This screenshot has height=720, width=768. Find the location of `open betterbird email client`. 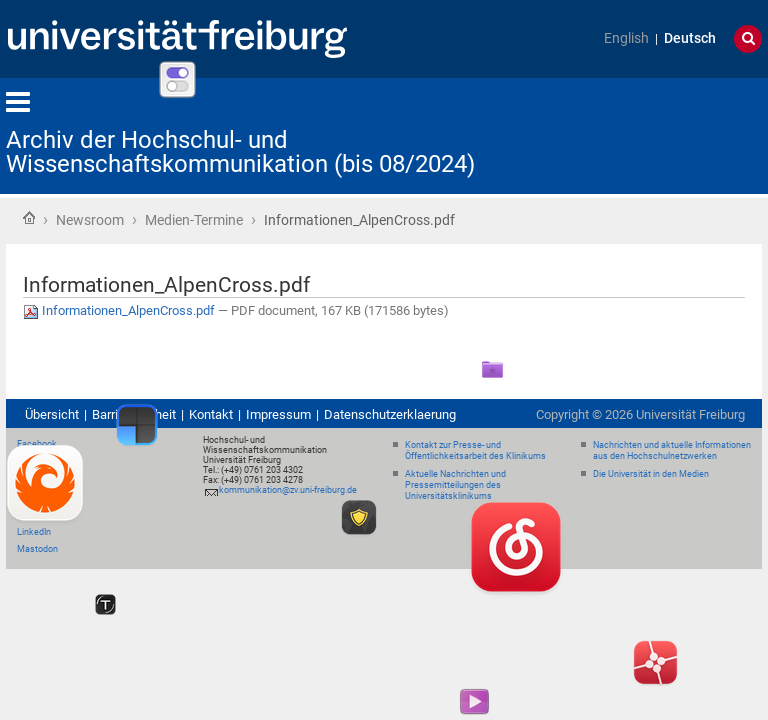

open betterbird email client is located at coordinates (45, 483).